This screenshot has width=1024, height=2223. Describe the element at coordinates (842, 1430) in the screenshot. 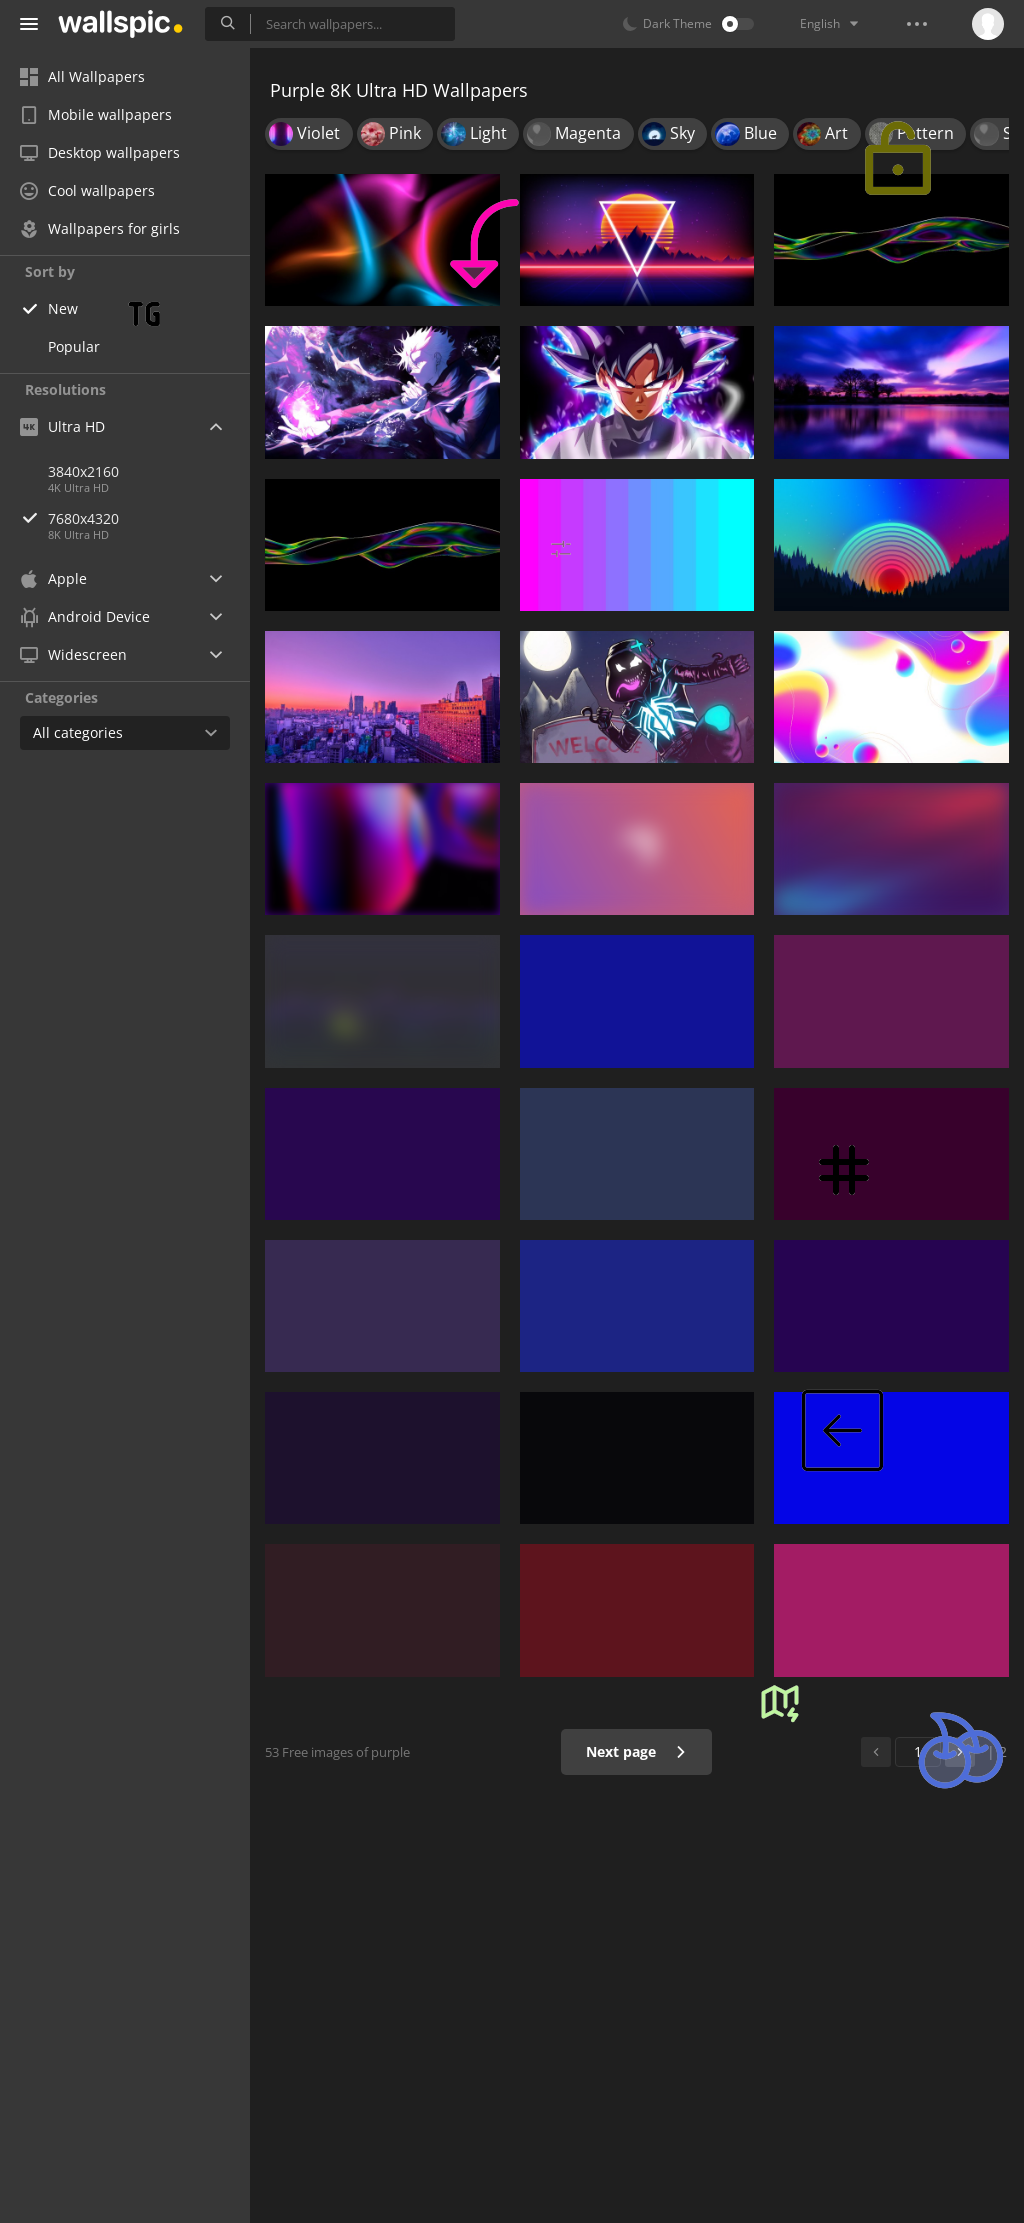

I see `go back to previous screen` at that location.